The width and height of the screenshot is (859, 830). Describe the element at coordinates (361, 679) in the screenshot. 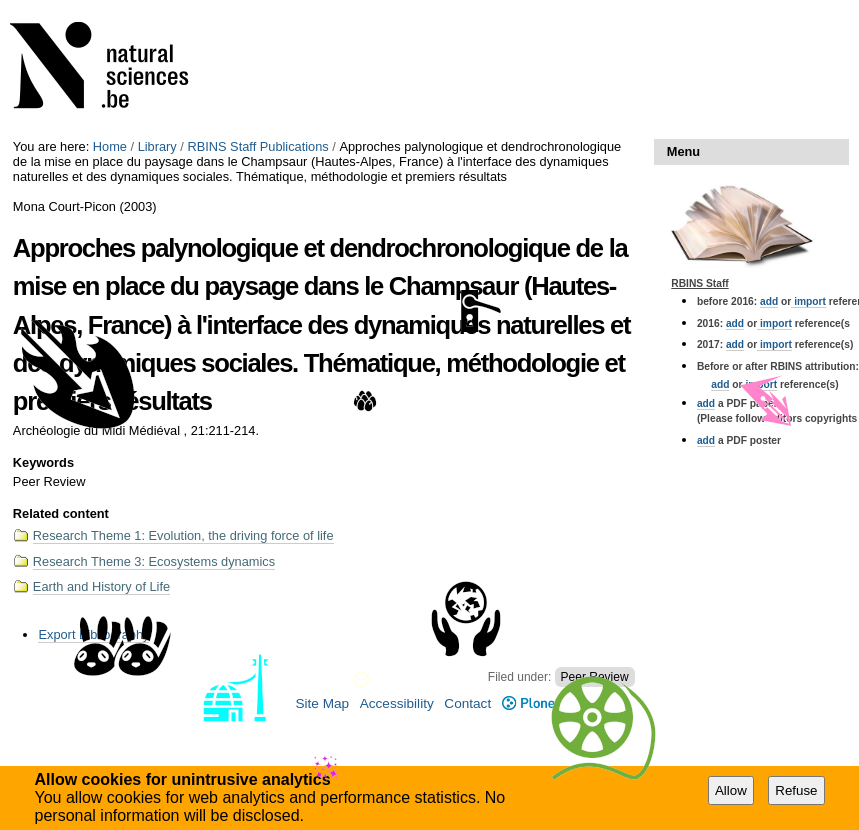

I see `indicates overkill or excessive damage in gameplay` at that location.